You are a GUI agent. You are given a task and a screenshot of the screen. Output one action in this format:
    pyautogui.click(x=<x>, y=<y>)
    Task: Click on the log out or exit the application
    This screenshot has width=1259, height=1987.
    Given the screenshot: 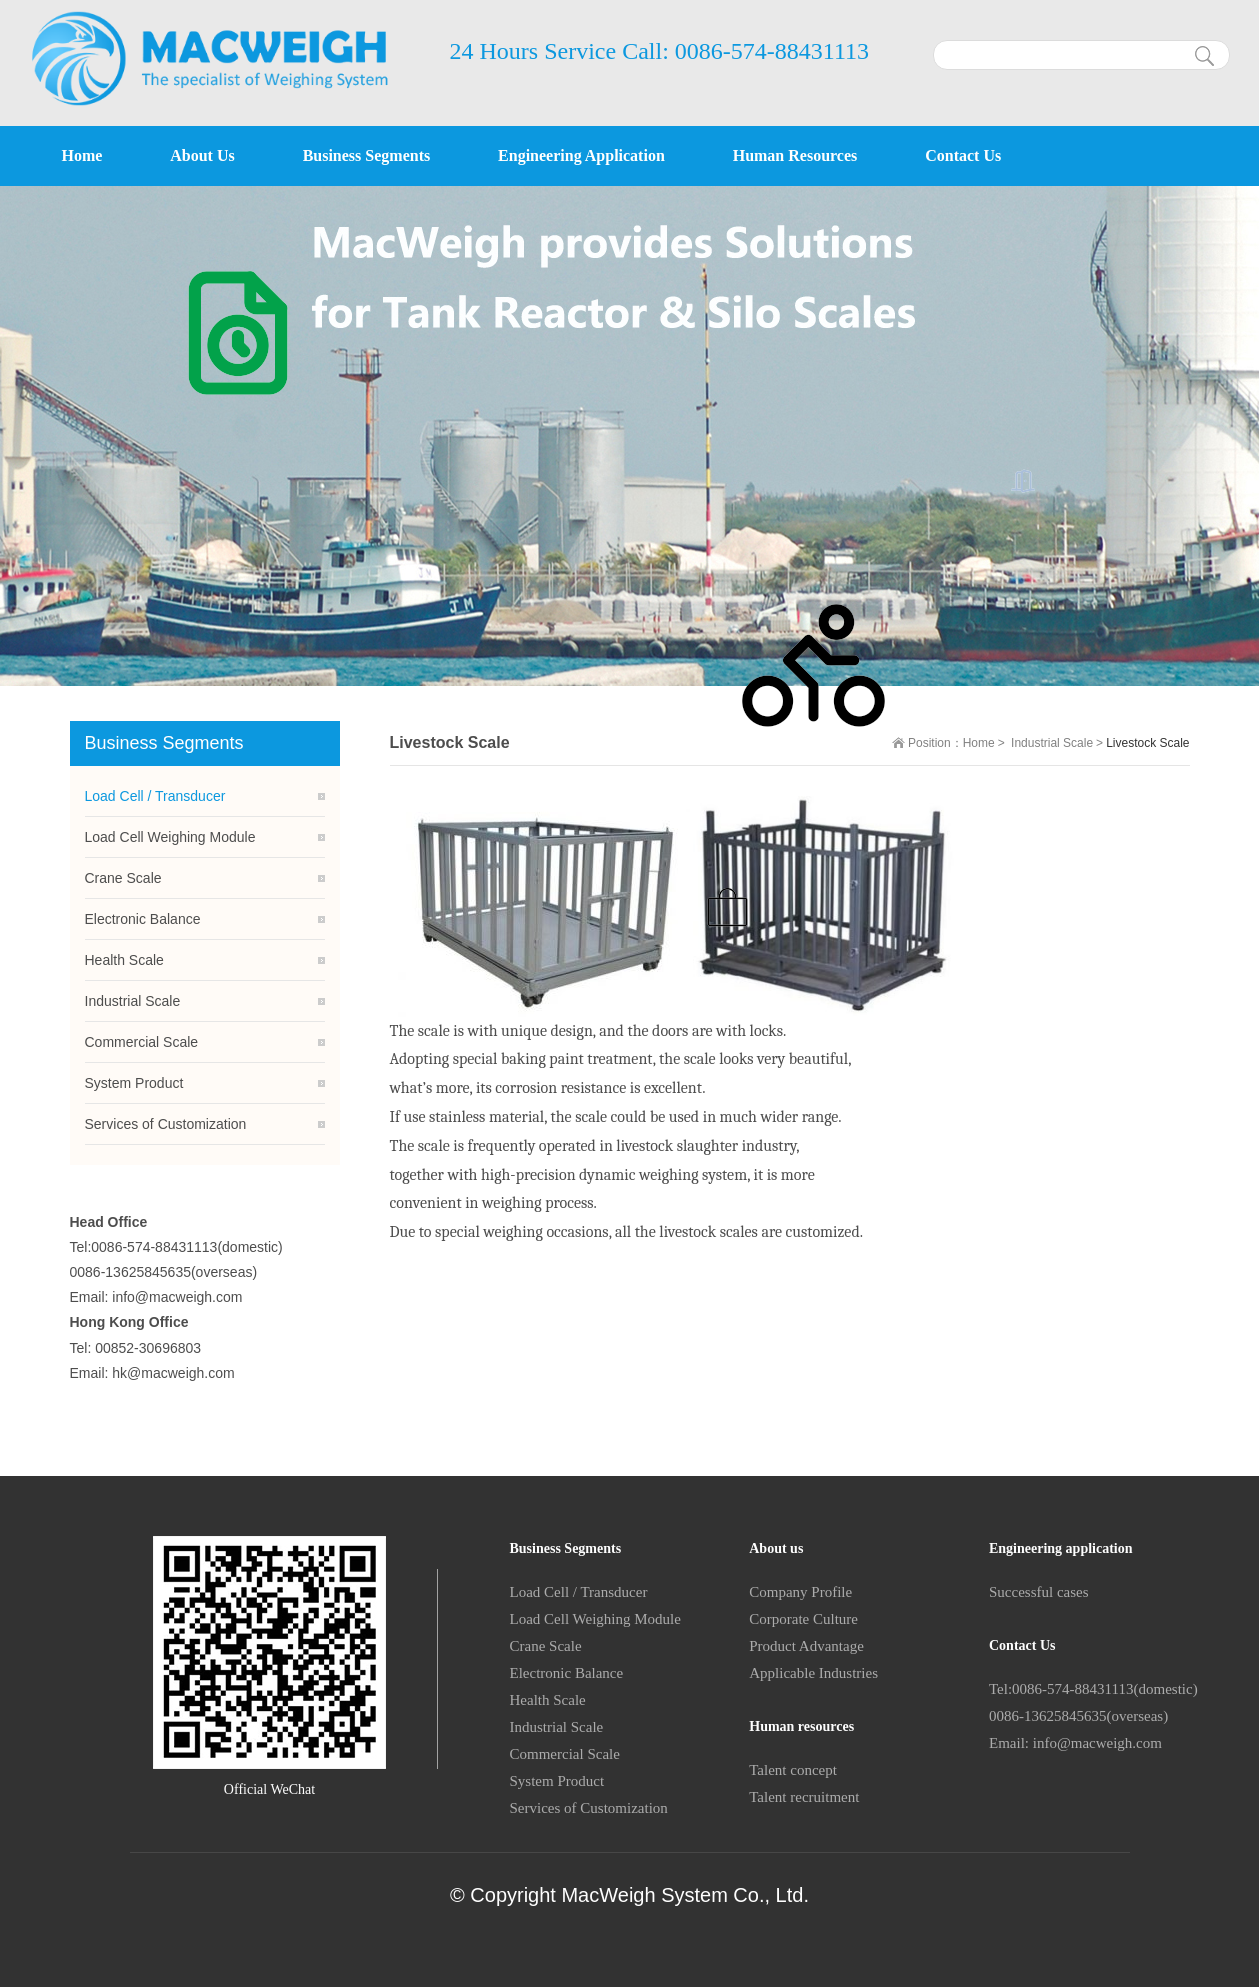 What is the action you would take?
    pyautogui.click(x=1023, y=481)
    